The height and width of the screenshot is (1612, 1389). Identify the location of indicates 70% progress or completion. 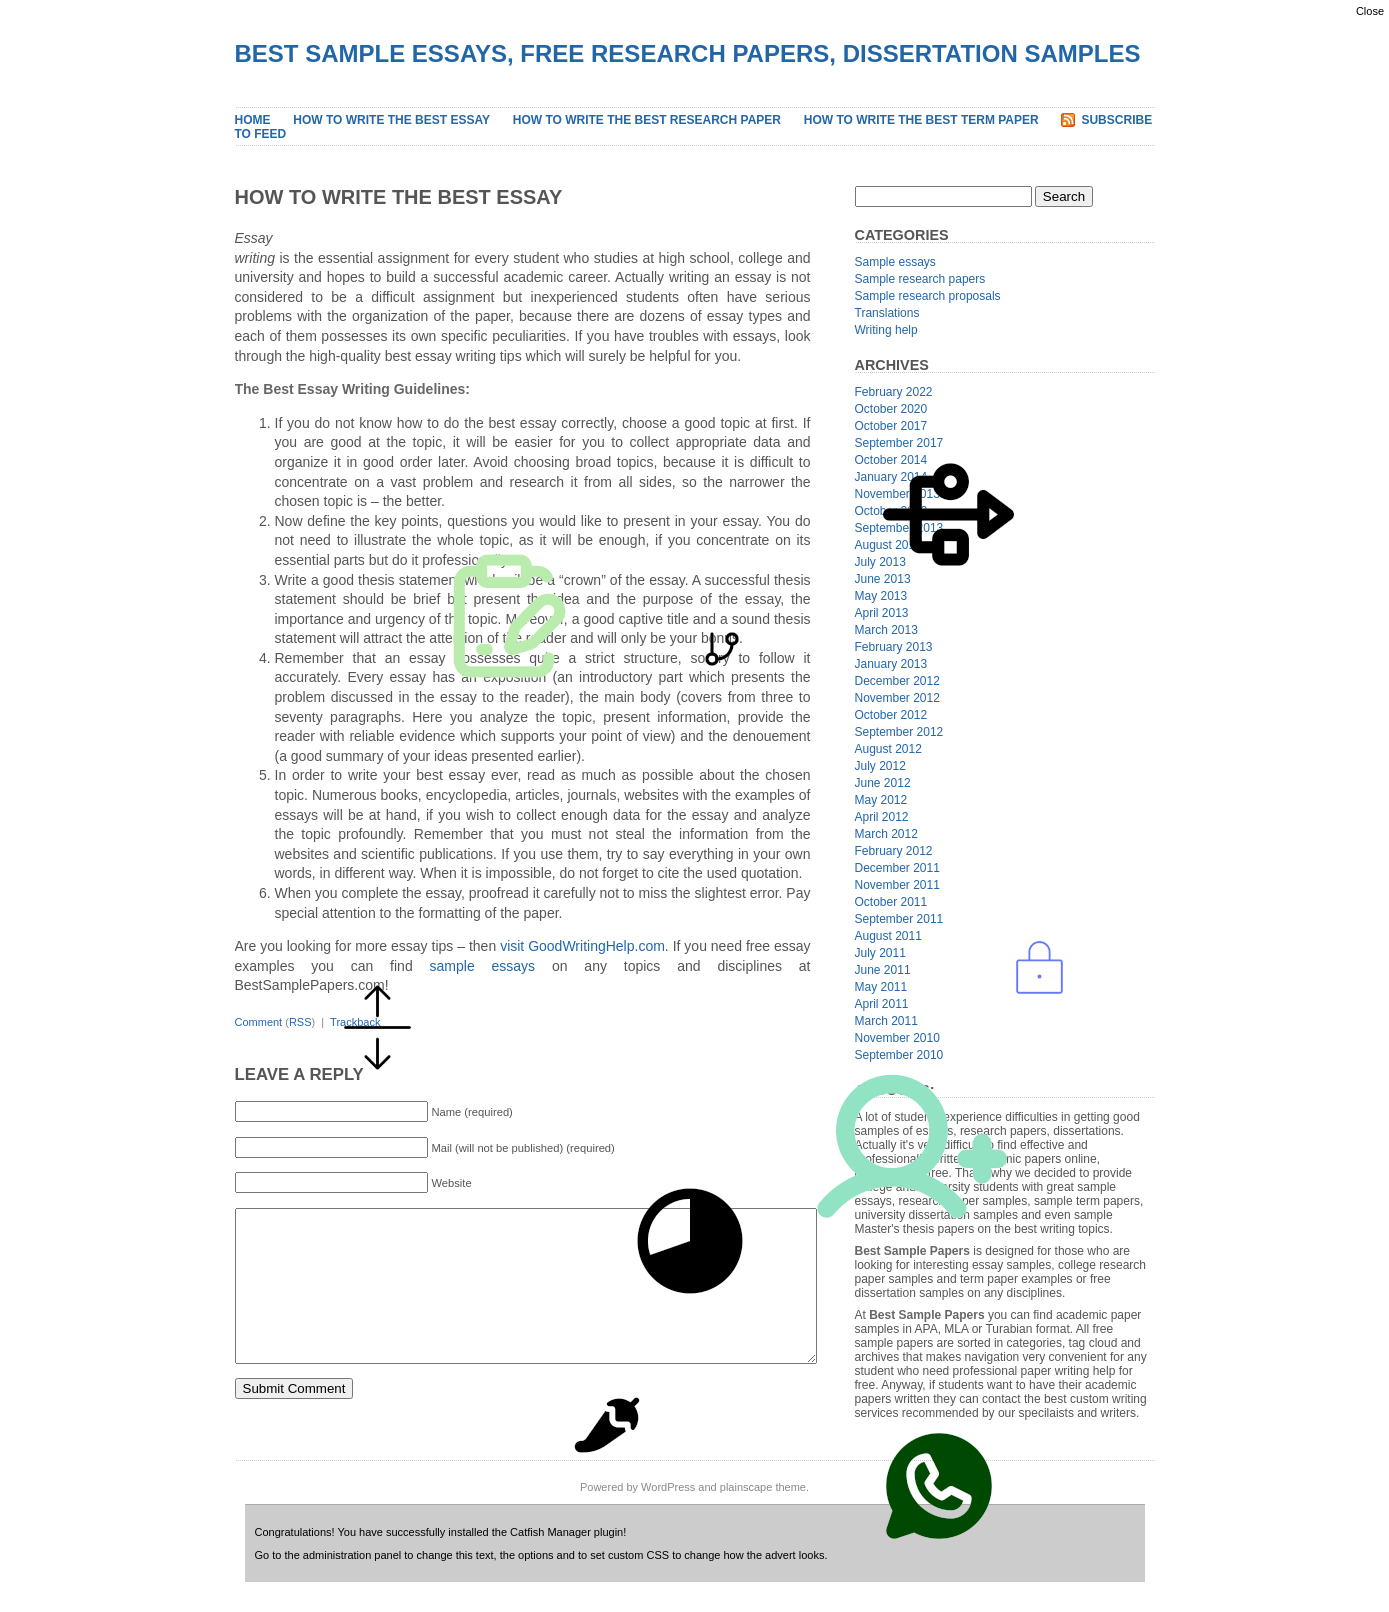
(690, 1241).